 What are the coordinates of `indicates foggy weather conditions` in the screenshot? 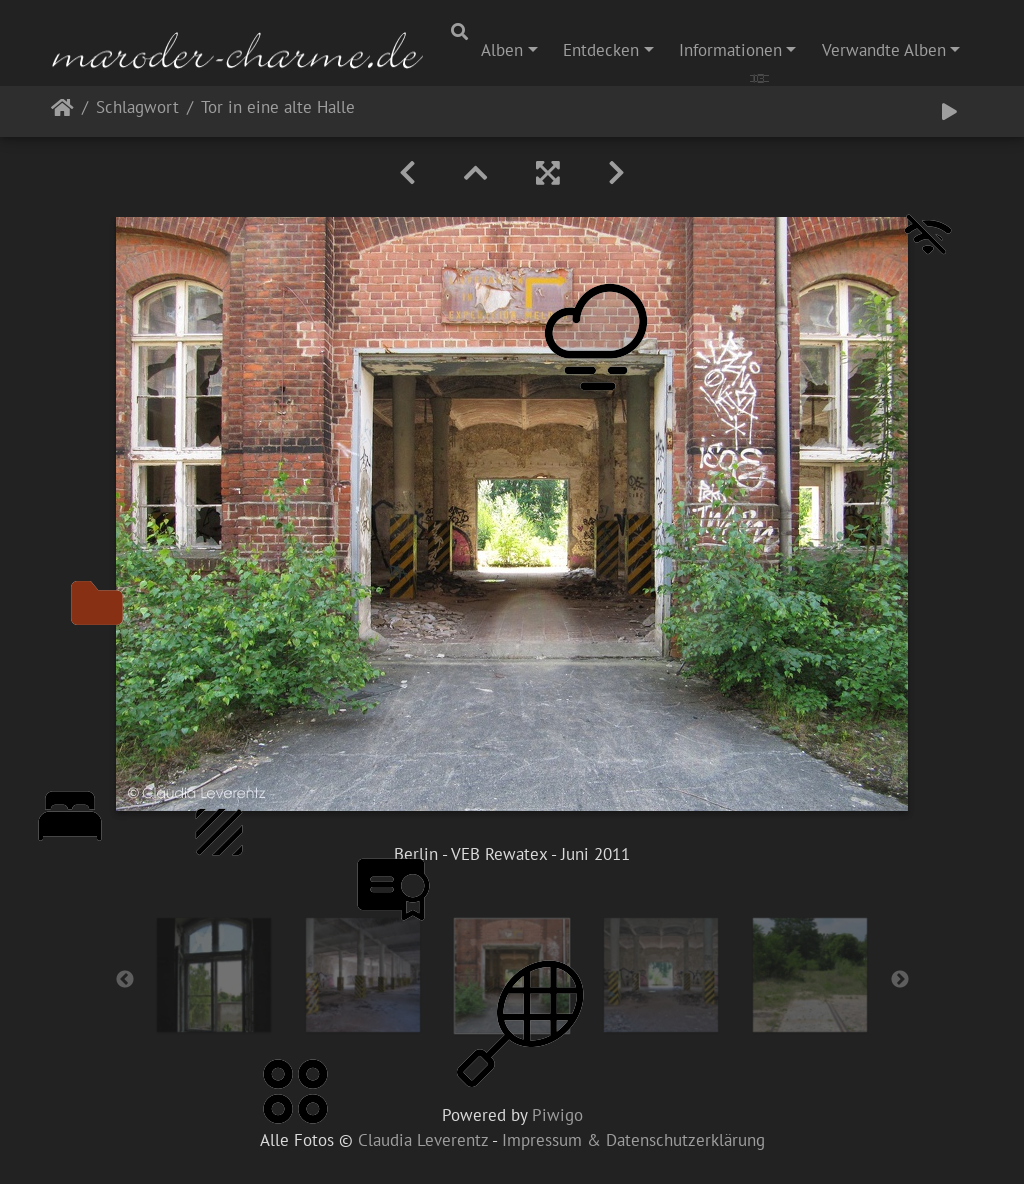 It's located at (596, 335).